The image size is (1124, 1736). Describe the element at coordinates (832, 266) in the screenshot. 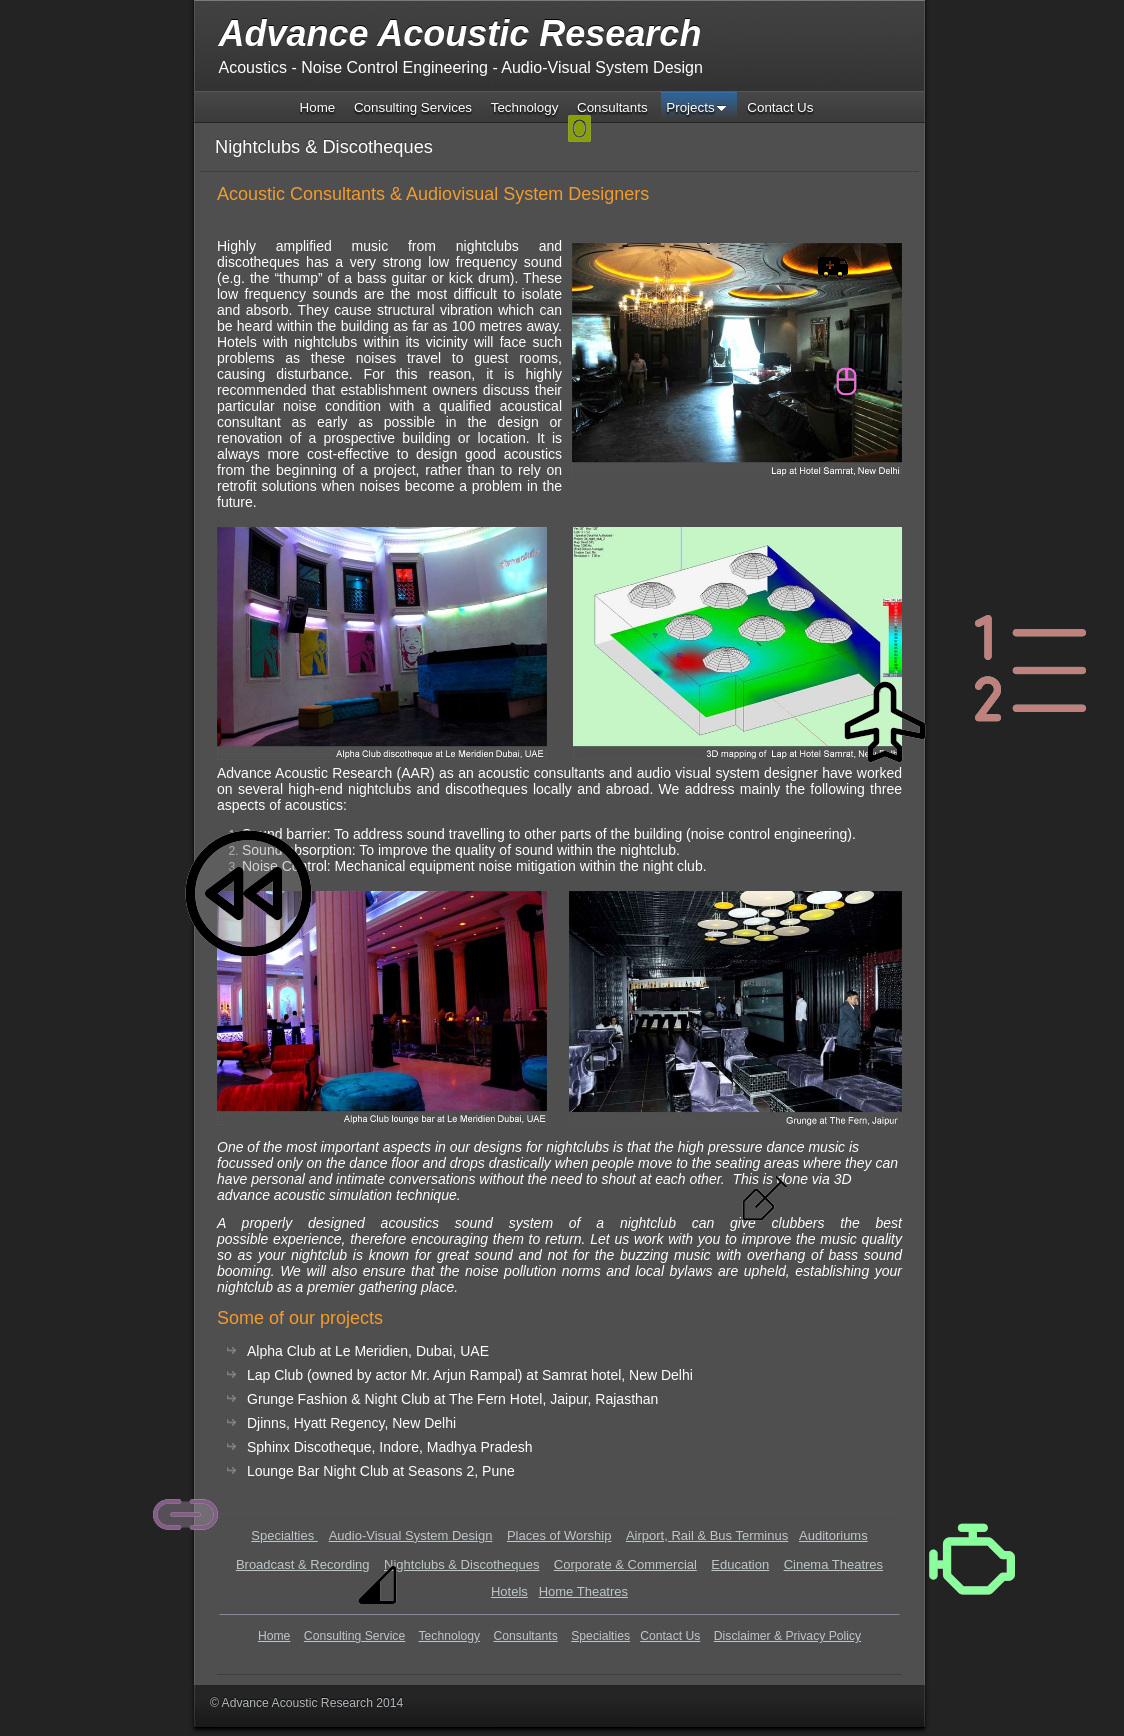

I see `request emergency medical services` at that location.